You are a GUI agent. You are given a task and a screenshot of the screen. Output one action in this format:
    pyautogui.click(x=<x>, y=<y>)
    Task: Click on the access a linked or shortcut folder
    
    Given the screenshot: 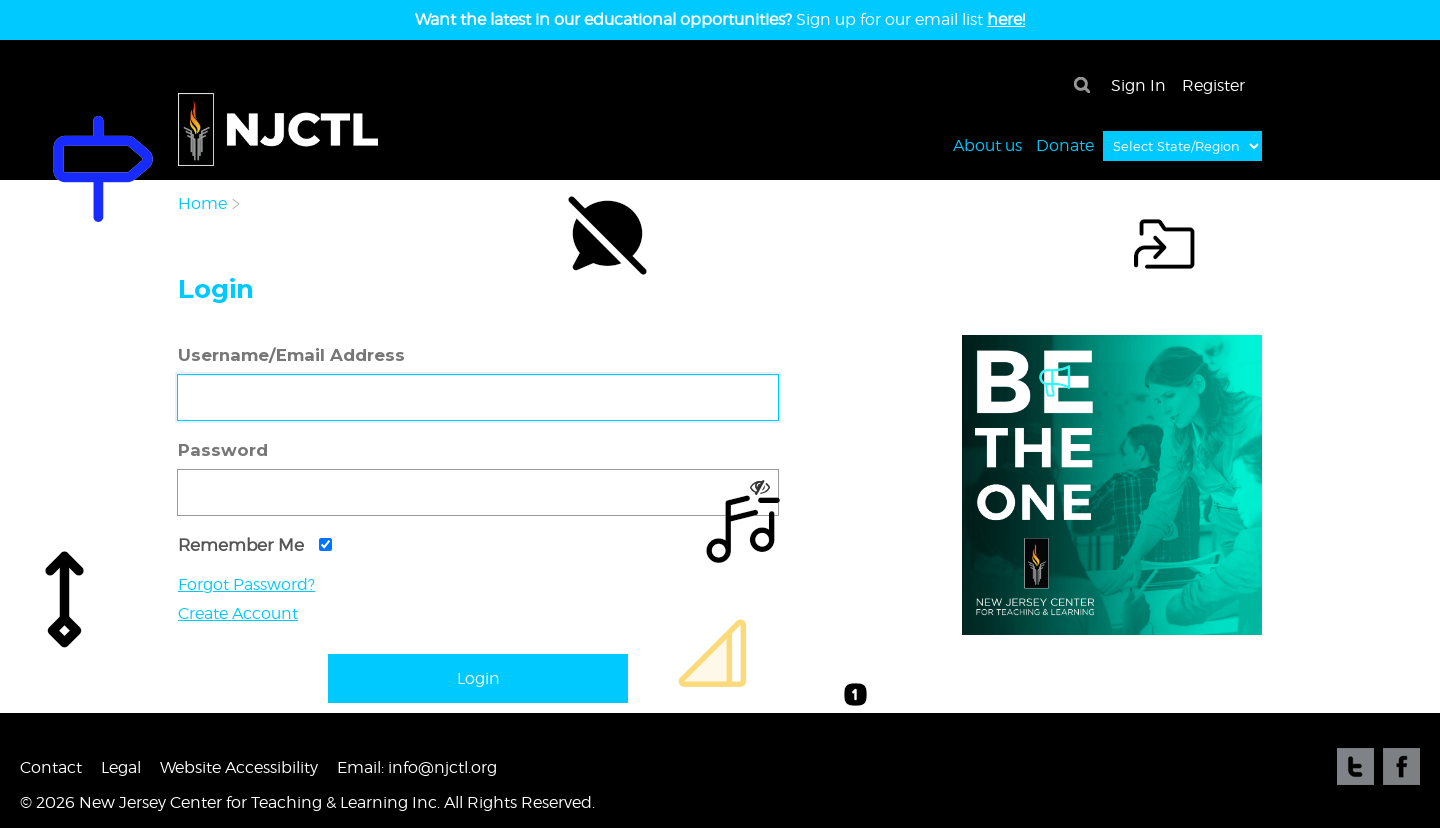 What is the action you would take?
    pyautogui.click(x=1167, y=244)
    